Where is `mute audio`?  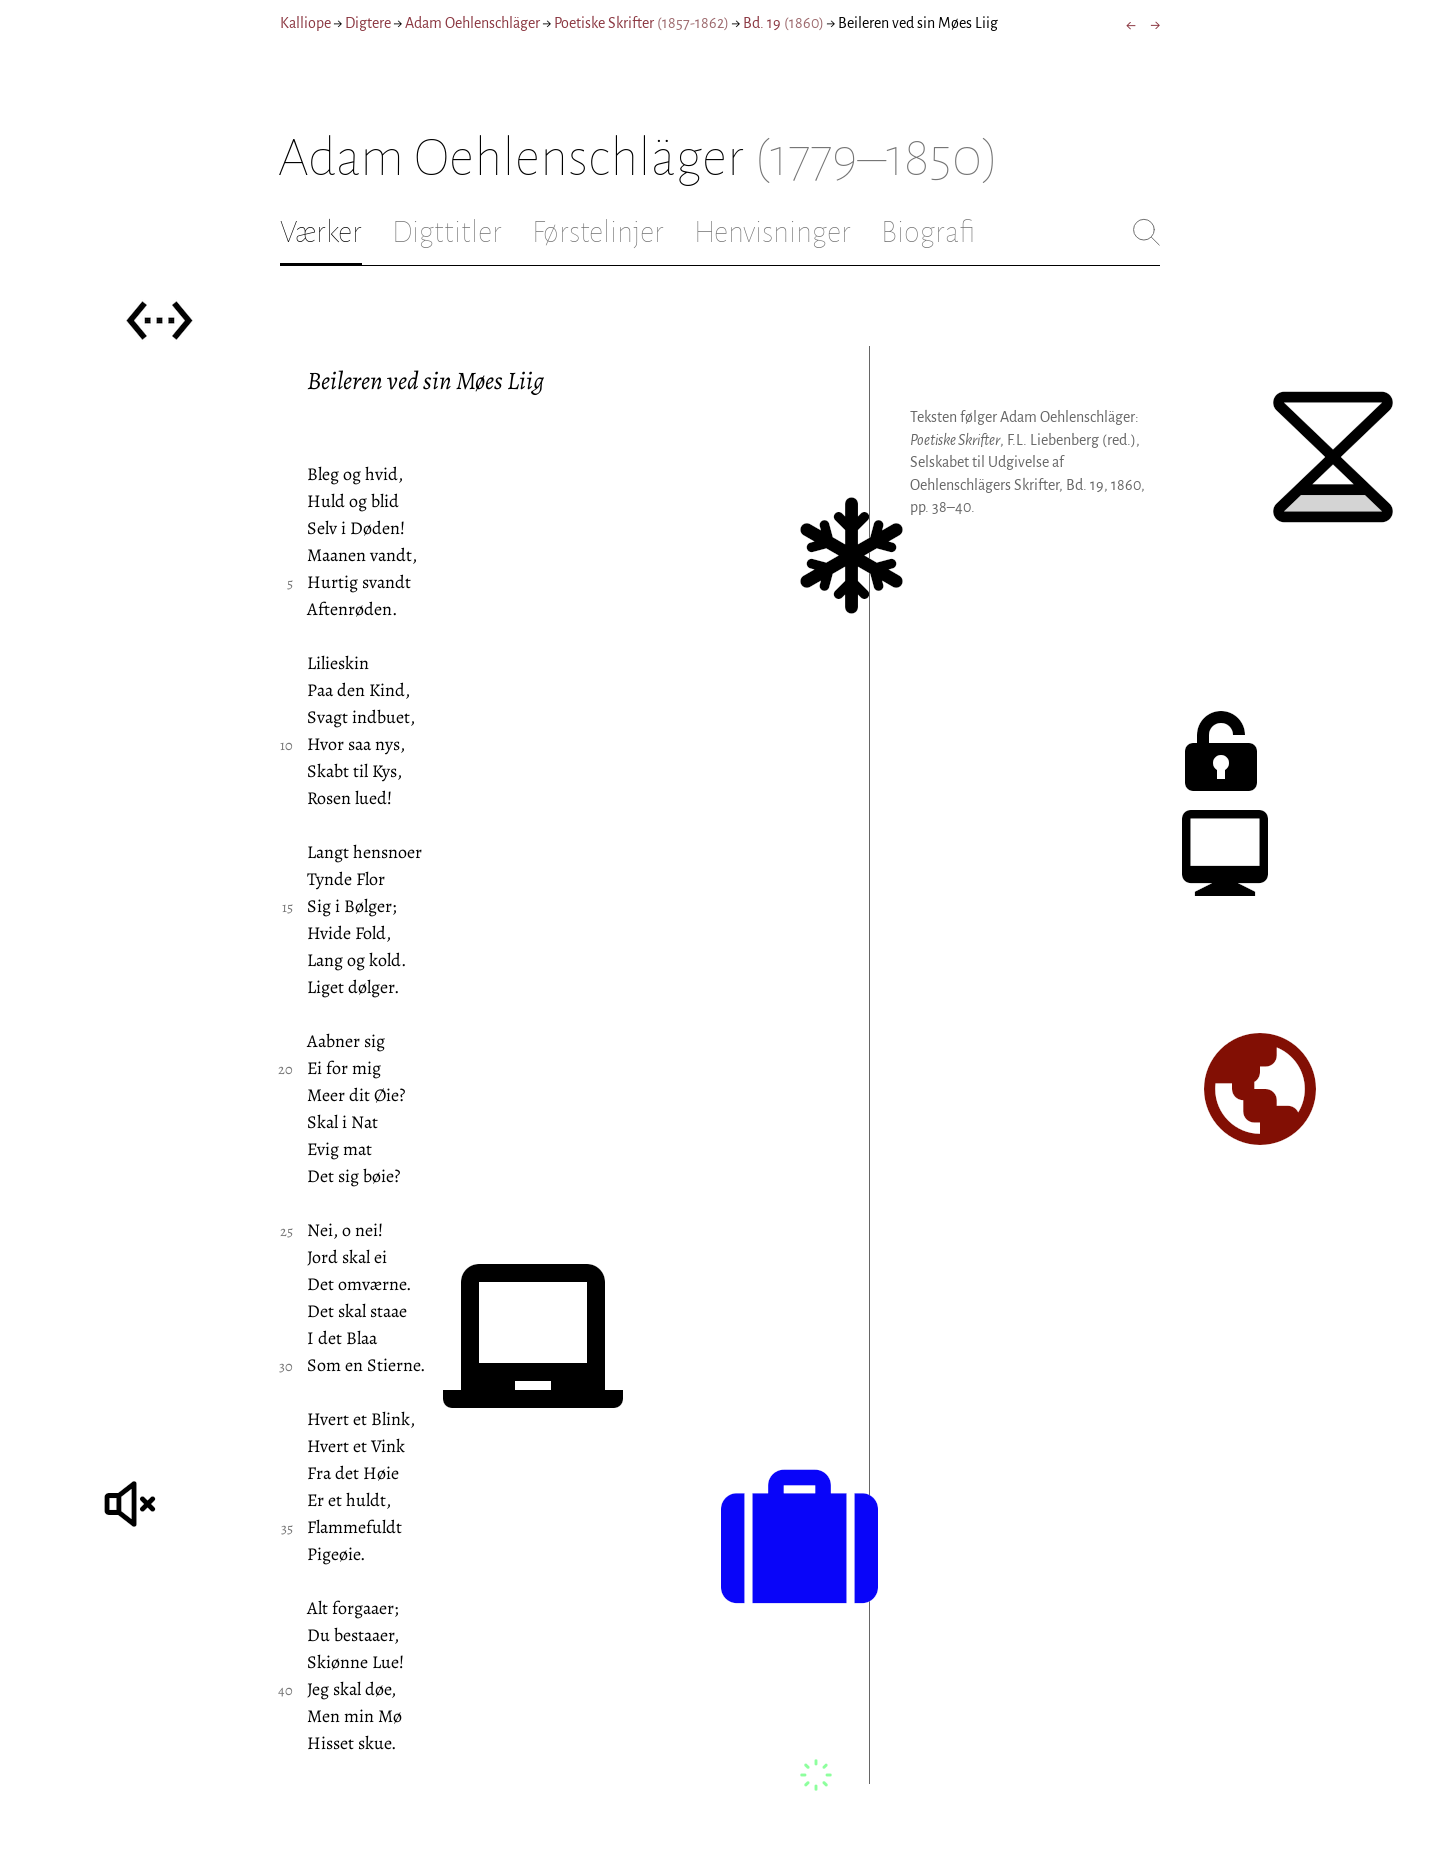 mute audio is located at coordinates (129, 1504).